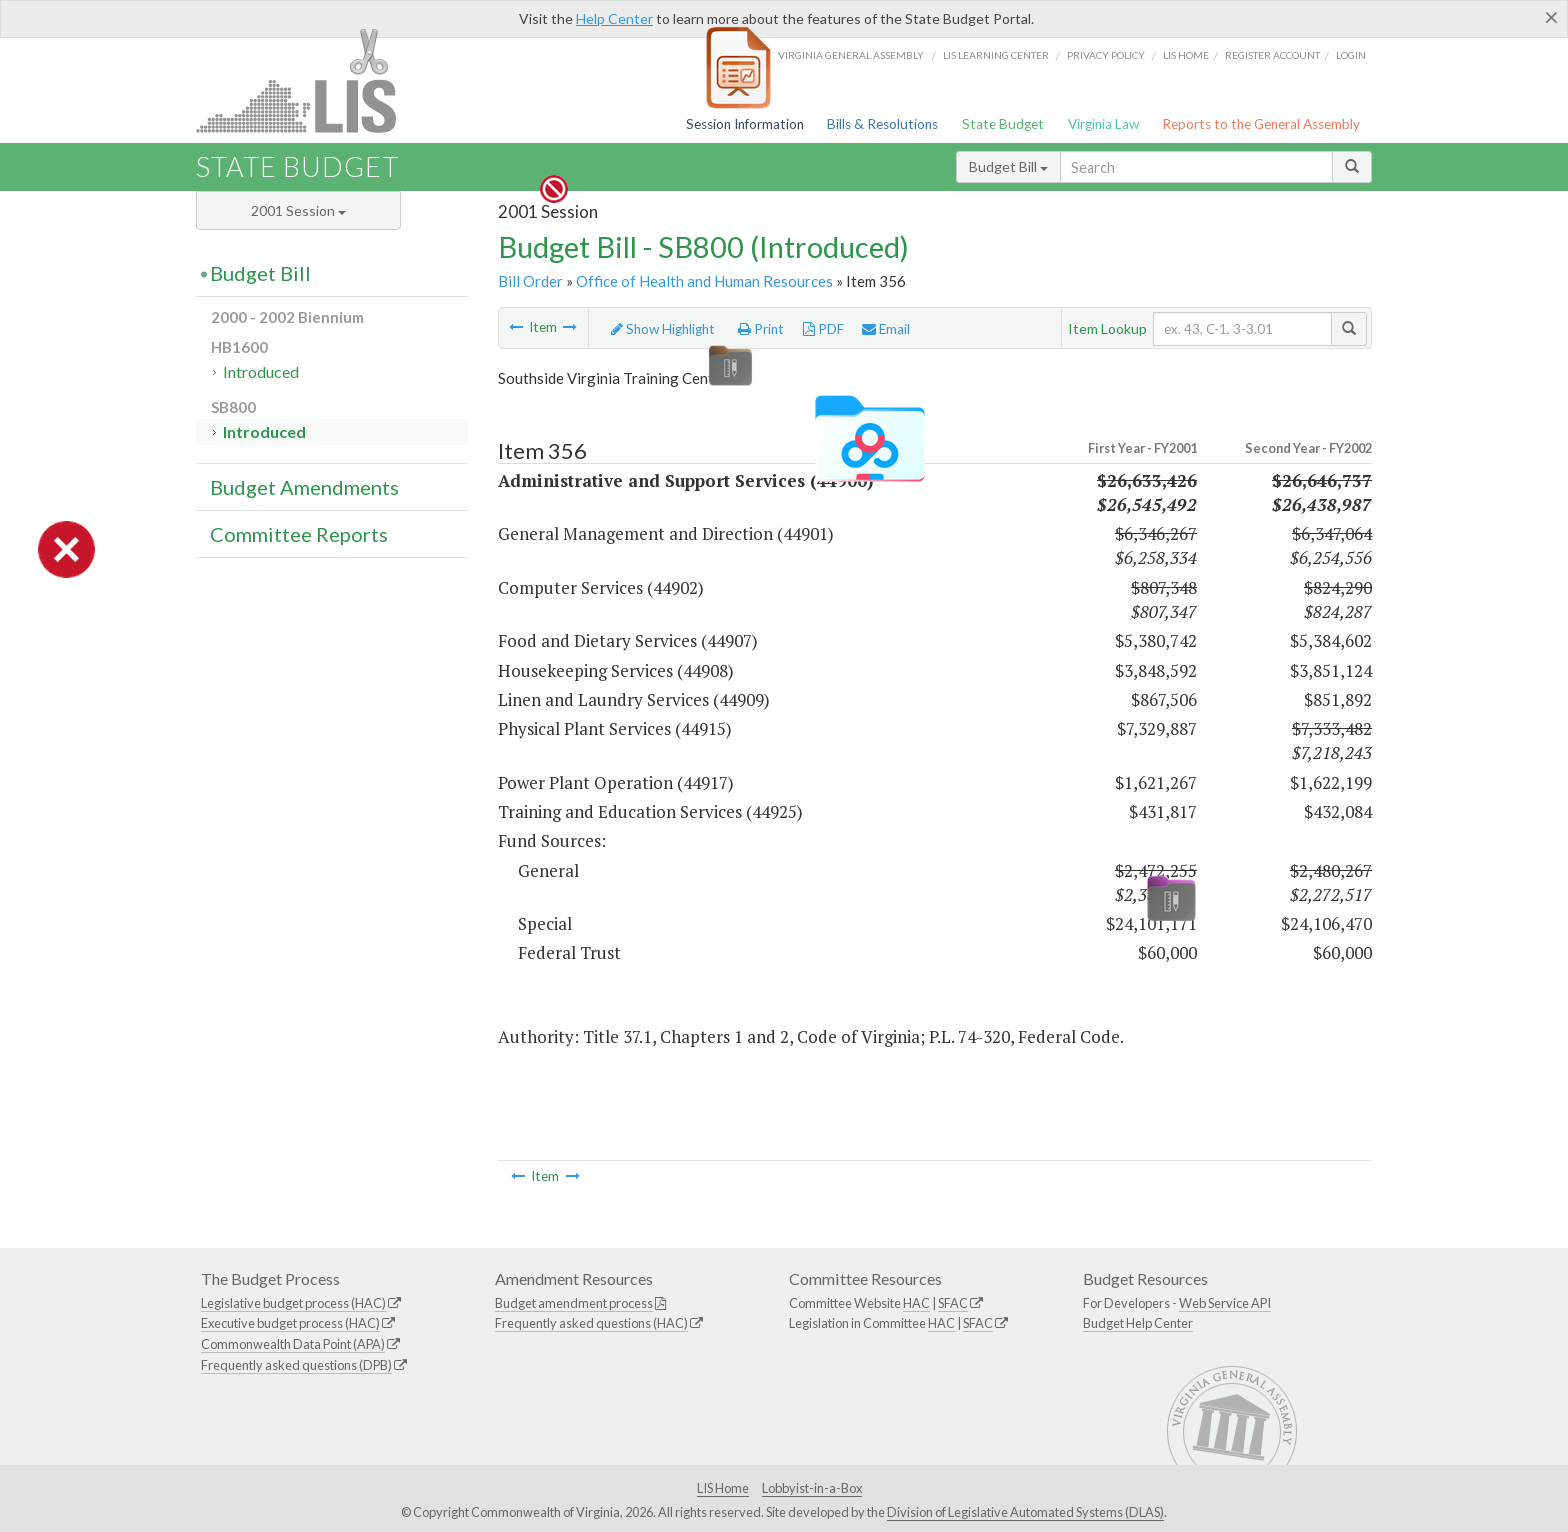  What do you see at coordinates (738, 67) in the screenshot?
I see `libreoffice impress presentation file` at bounding box center [738, 67].